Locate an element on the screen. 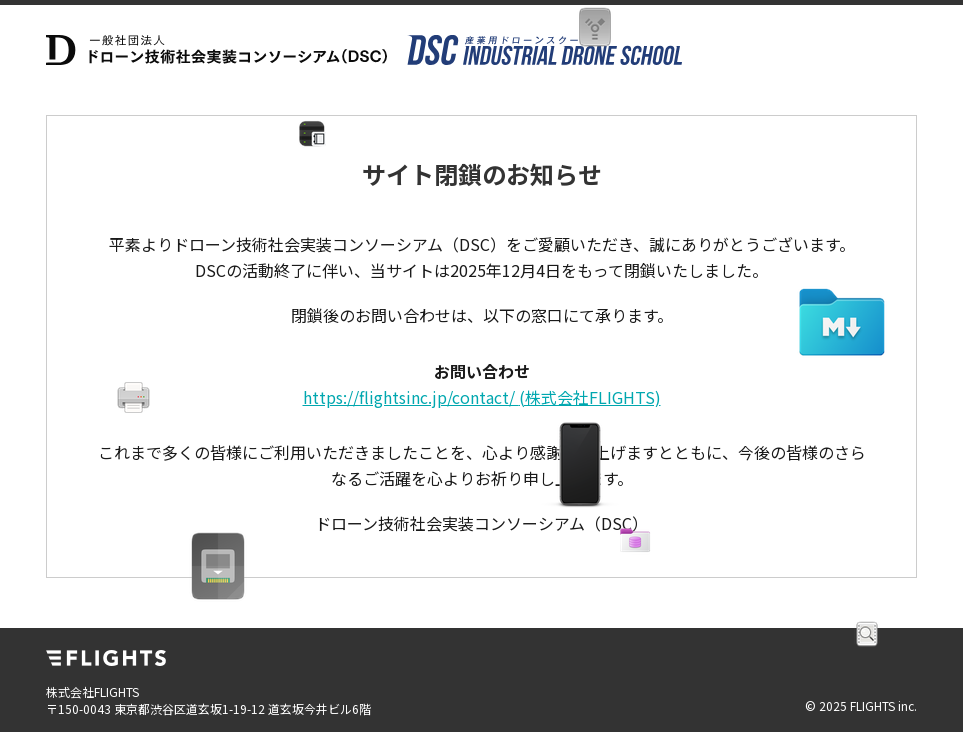 The width and height of the screenshot is (963, 732). open folder containing LibreOffice Base database files is located at coordinates (635, 541).